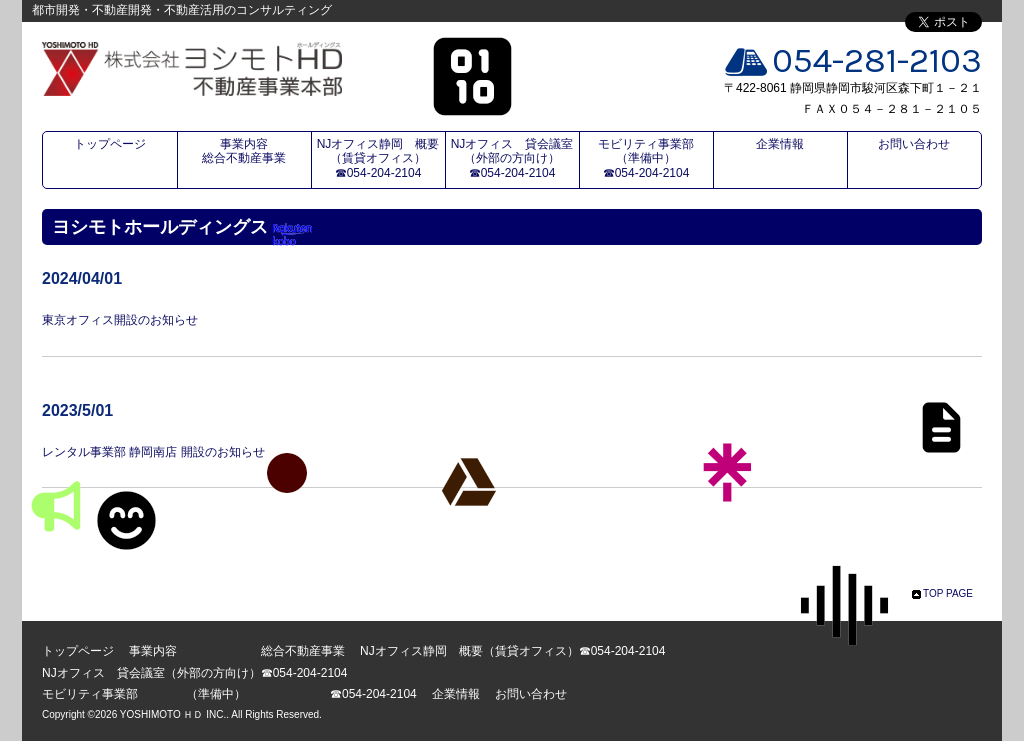 The height and width of the screenshot is (741, 1024). Describe the element at coordinates (292, 234) in the screenshot. I see `open the Rakuten Kobo e-reader app` at that location.